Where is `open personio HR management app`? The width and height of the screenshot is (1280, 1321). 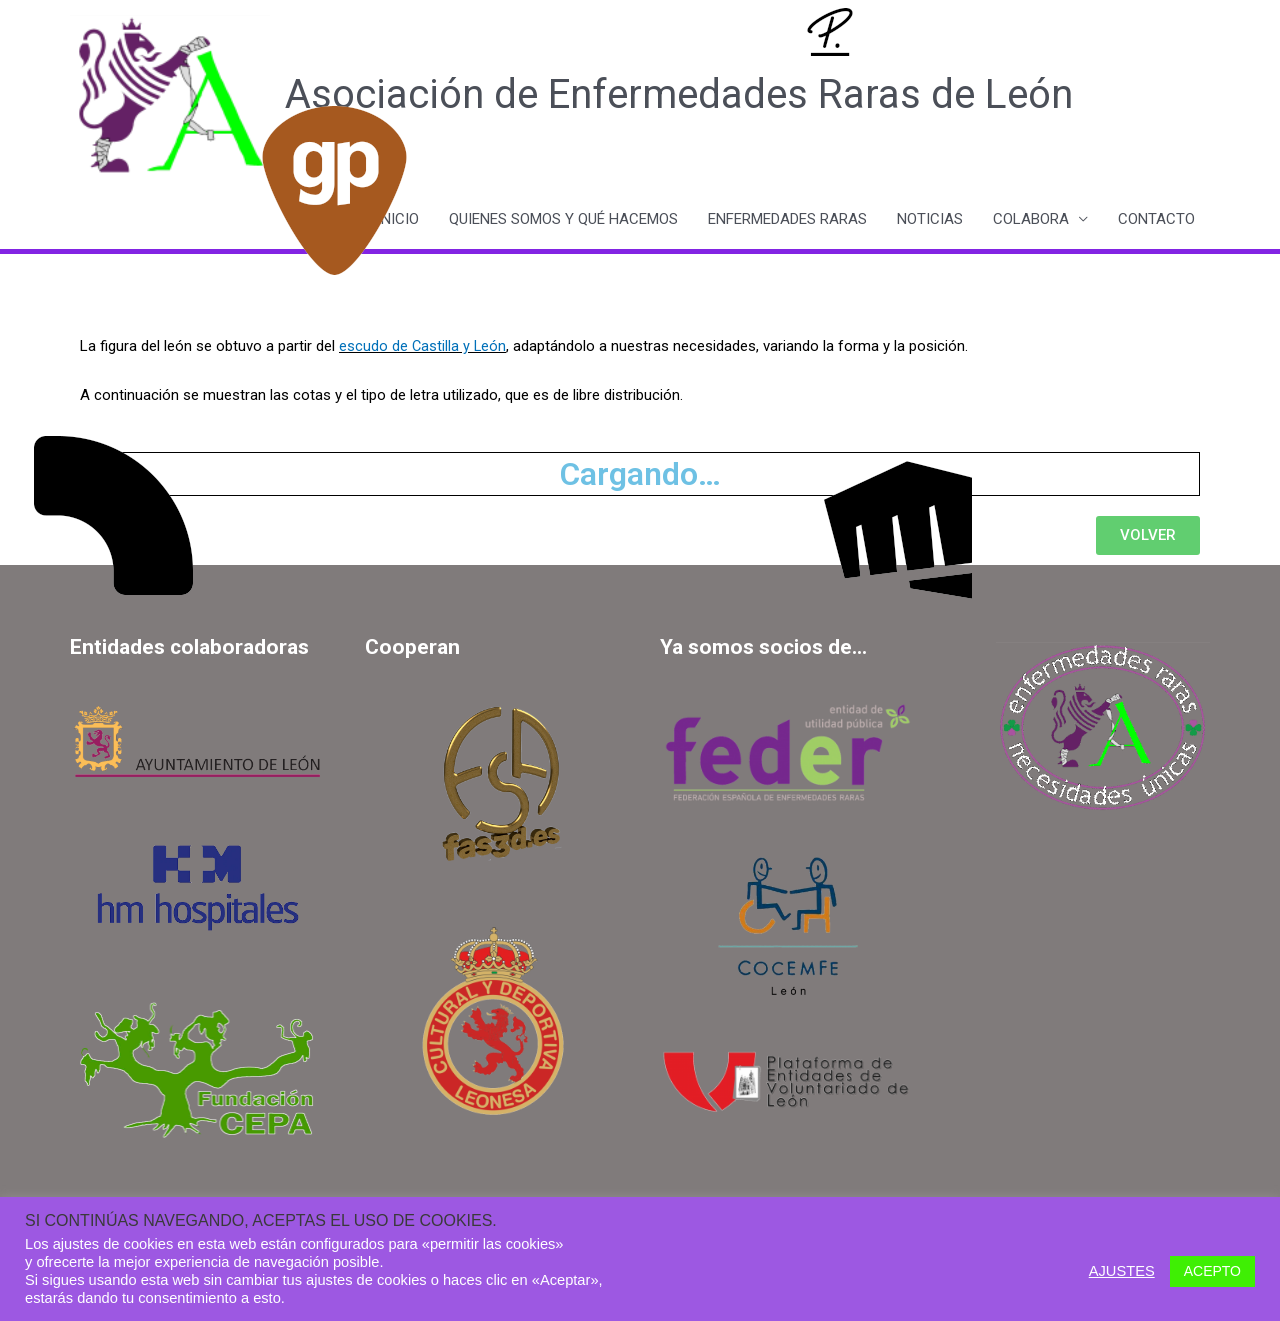
open personio HR management app is located at coordinates (830, 32).